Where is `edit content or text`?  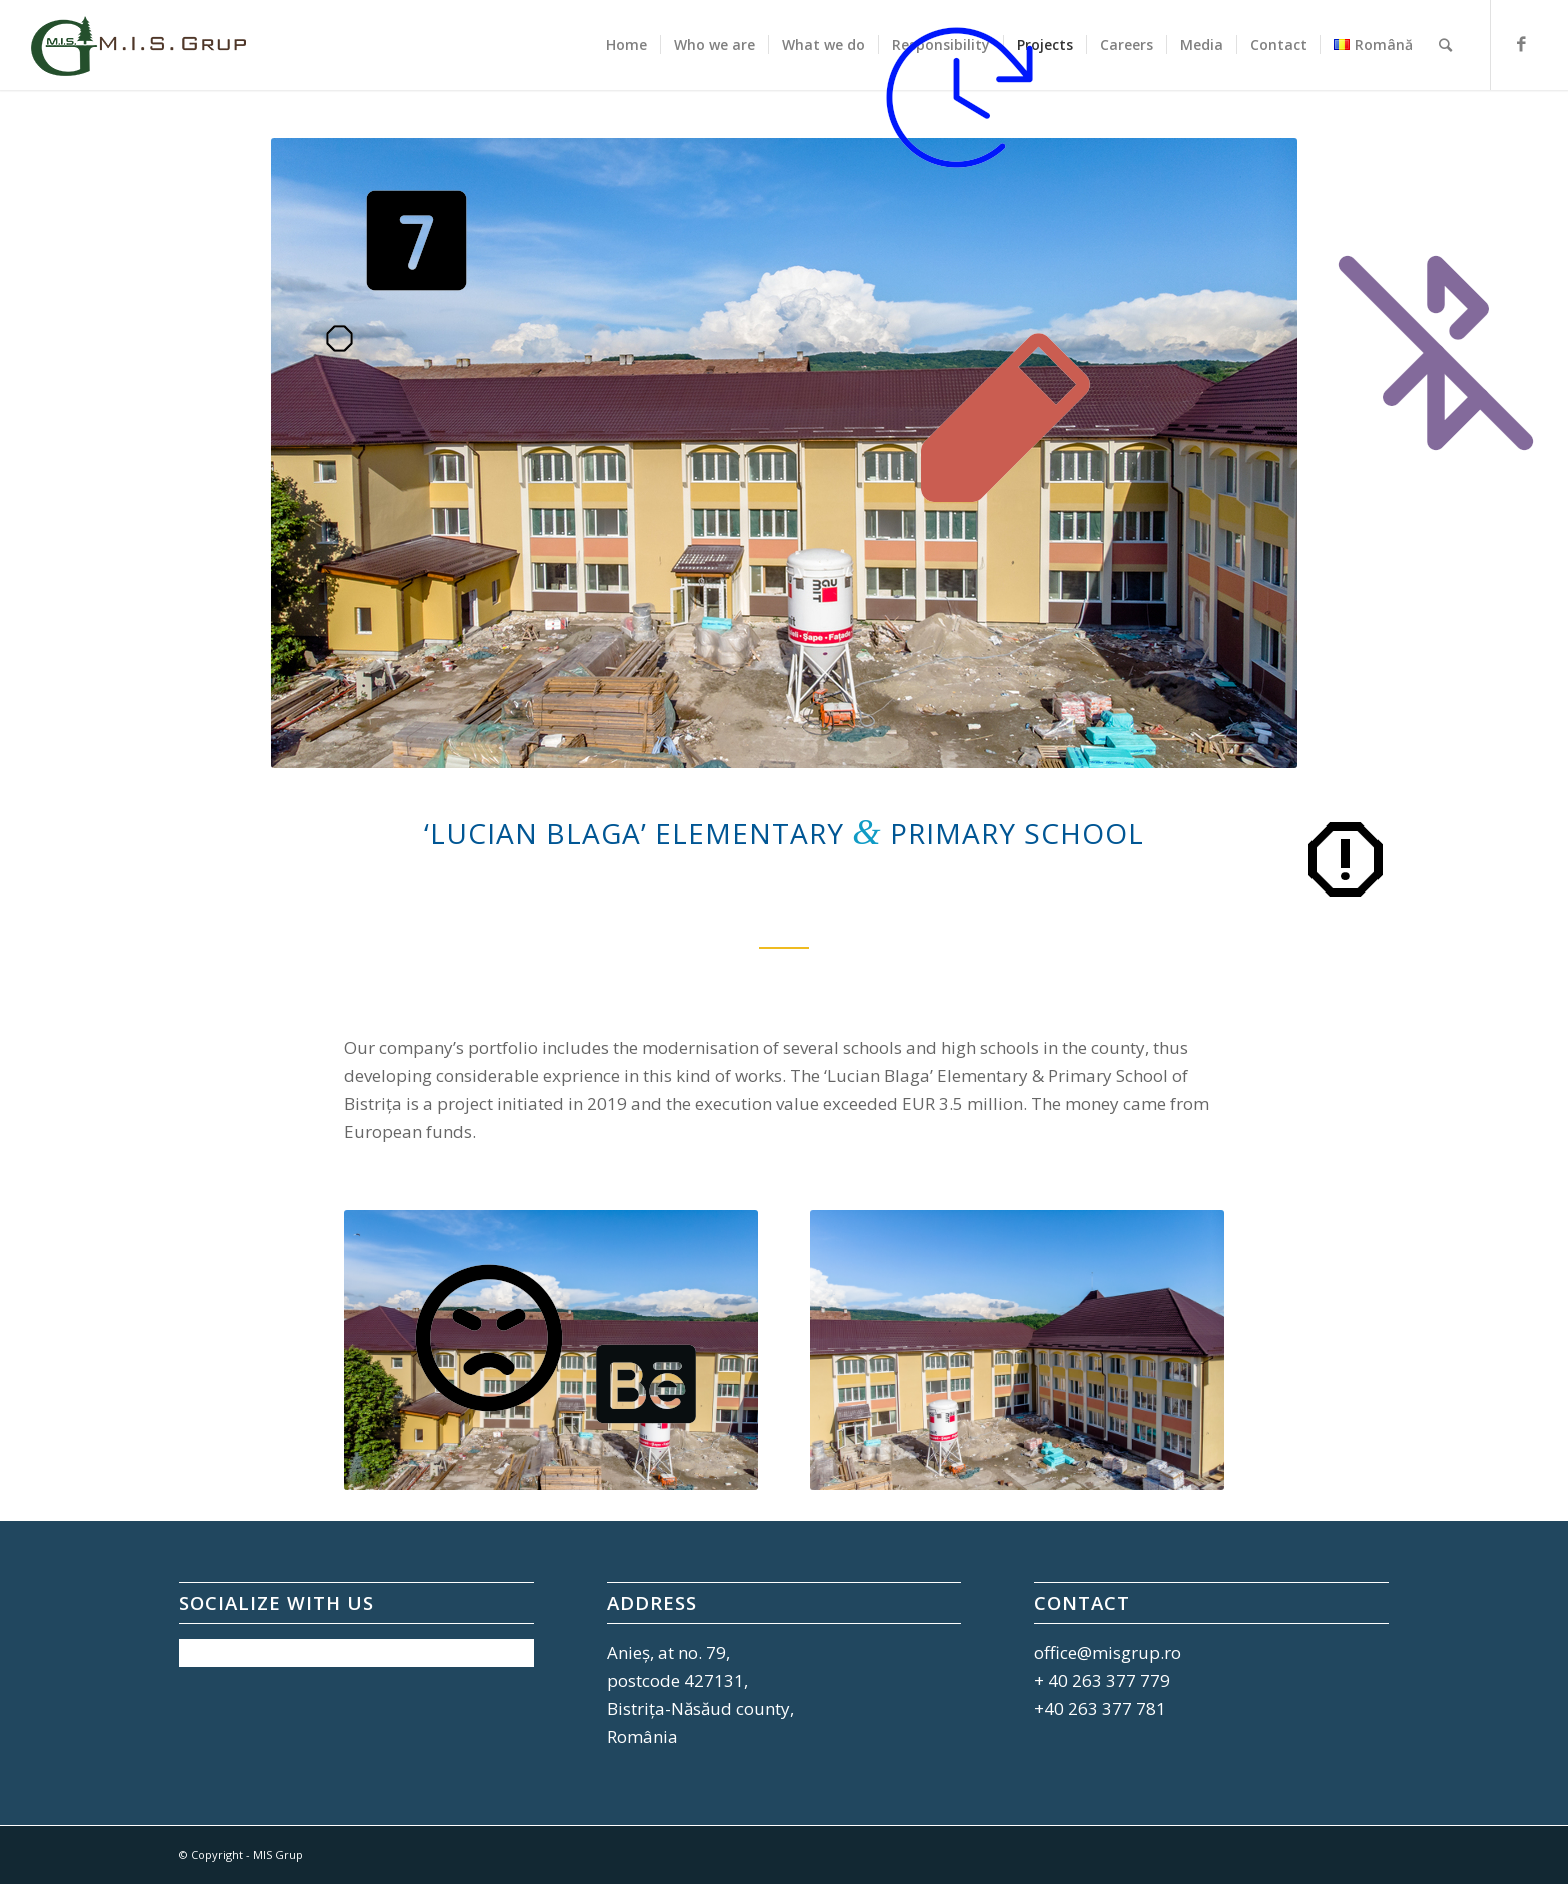 edit content or text is located at coordinates (1002, 421).